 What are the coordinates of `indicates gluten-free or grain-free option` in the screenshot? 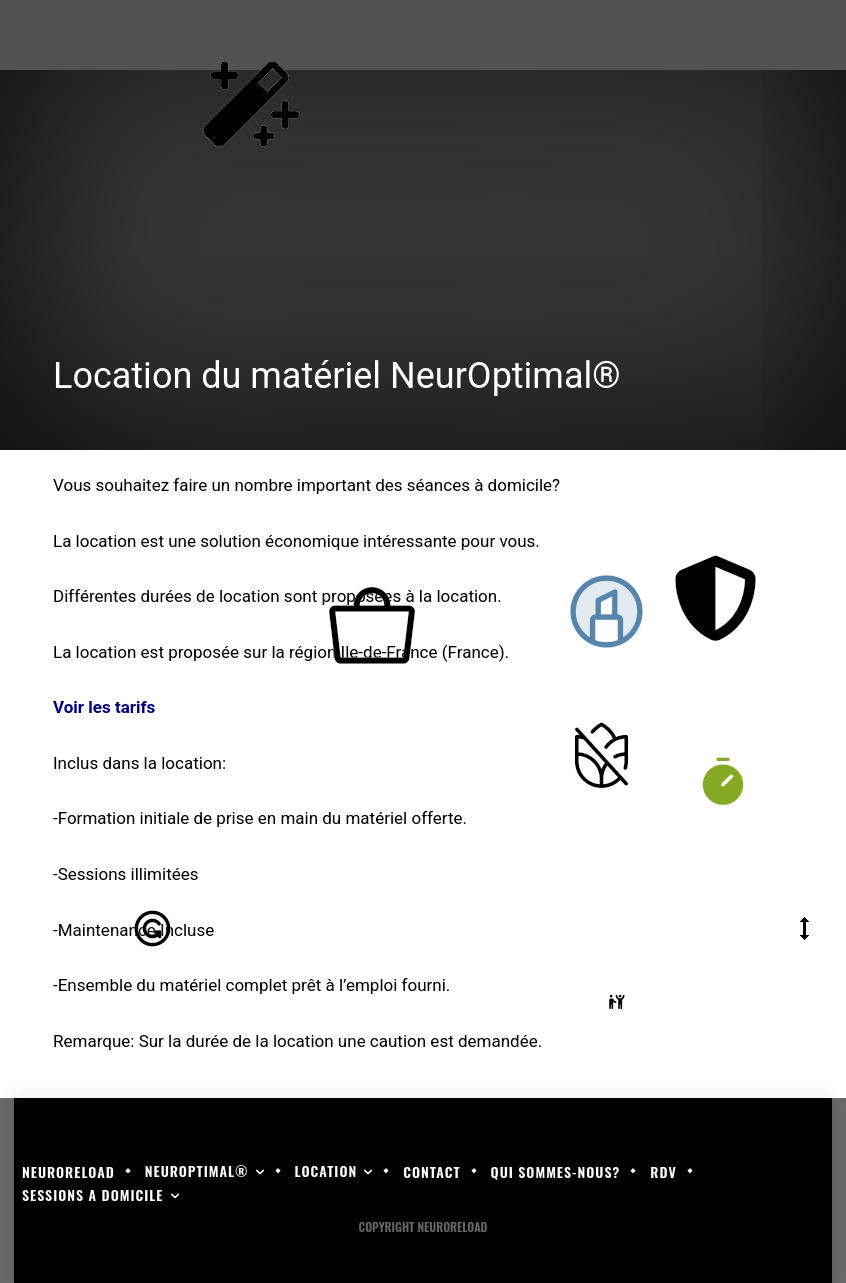 It's located at (601, 756).